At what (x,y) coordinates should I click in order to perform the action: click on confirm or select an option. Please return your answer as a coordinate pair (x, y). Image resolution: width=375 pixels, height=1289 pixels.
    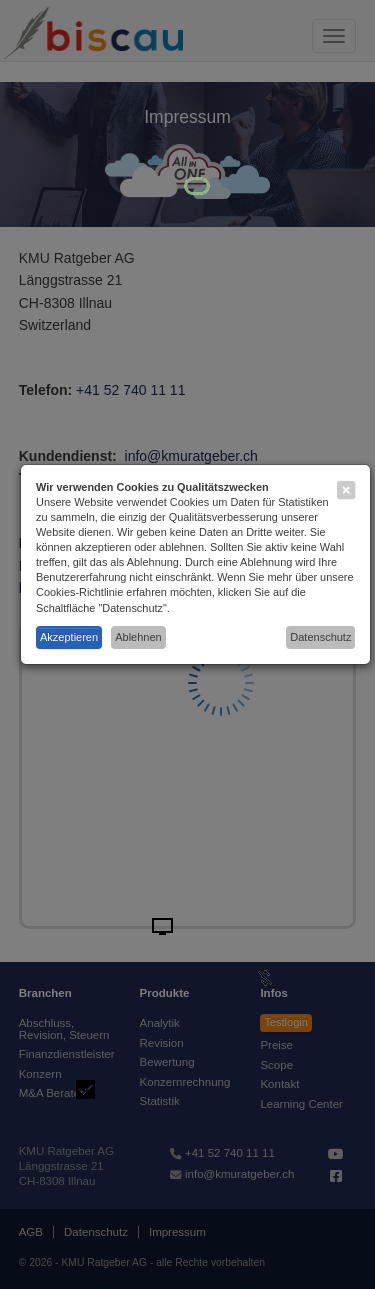
    Looking at the image, I should click on (85, 1089).